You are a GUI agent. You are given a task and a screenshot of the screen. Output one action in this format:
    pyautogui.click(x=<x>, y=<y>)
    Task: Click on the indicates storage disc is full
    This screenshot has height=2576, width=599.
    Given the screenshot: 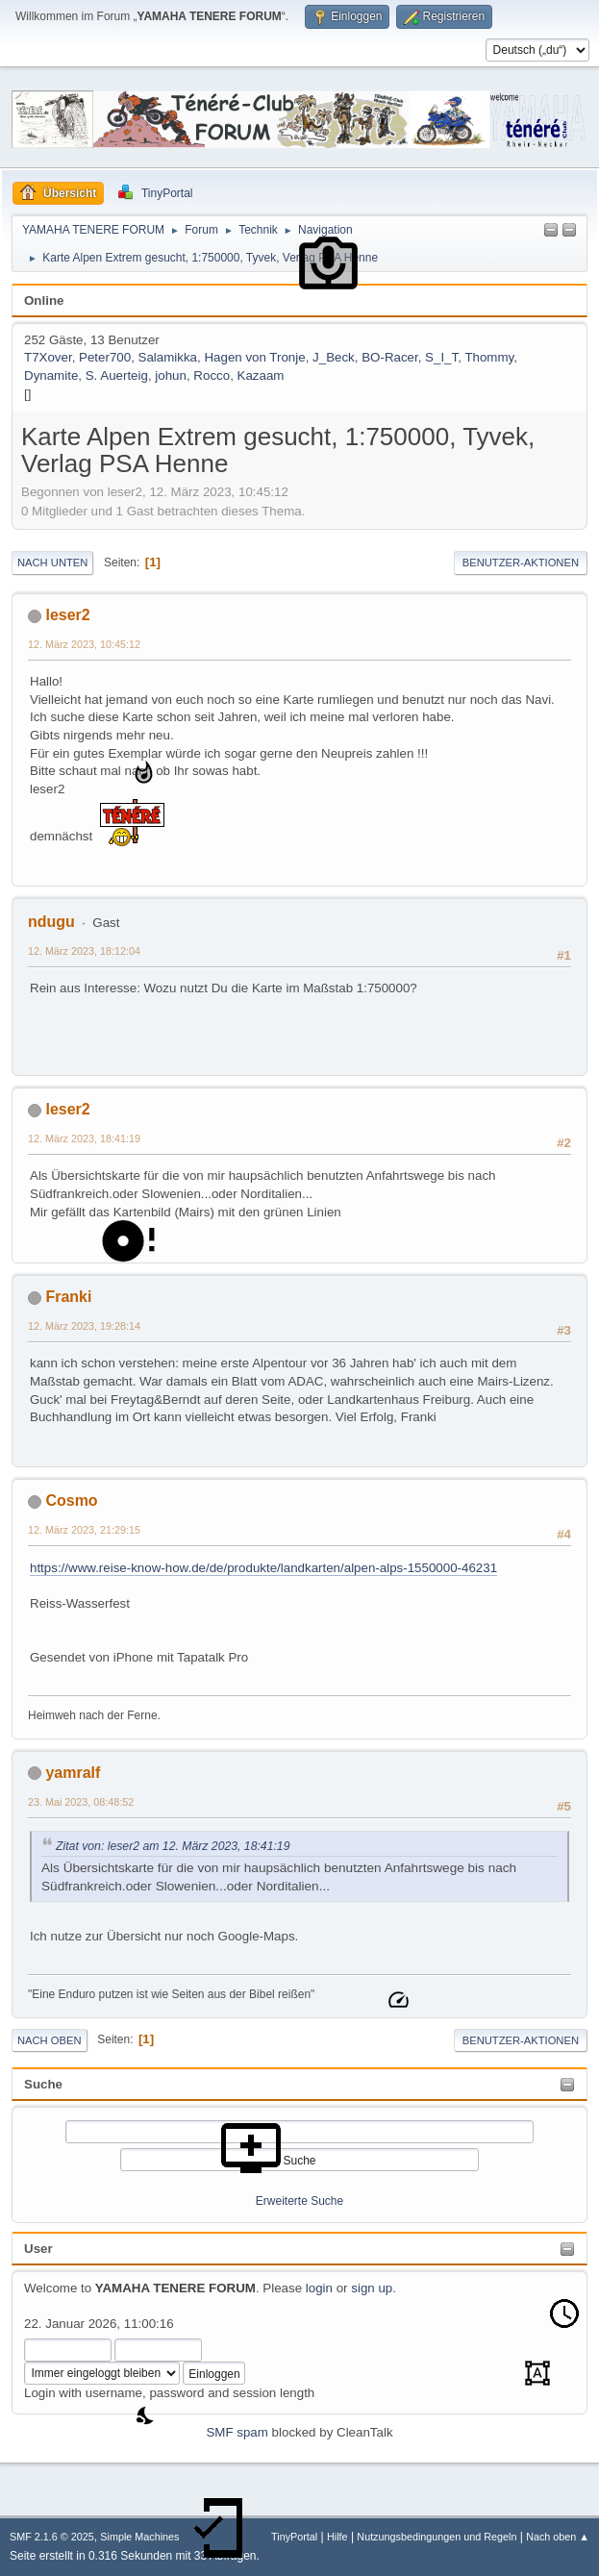 What is the action you would take?
    pyautogui.click(x=128, y=1240)
    